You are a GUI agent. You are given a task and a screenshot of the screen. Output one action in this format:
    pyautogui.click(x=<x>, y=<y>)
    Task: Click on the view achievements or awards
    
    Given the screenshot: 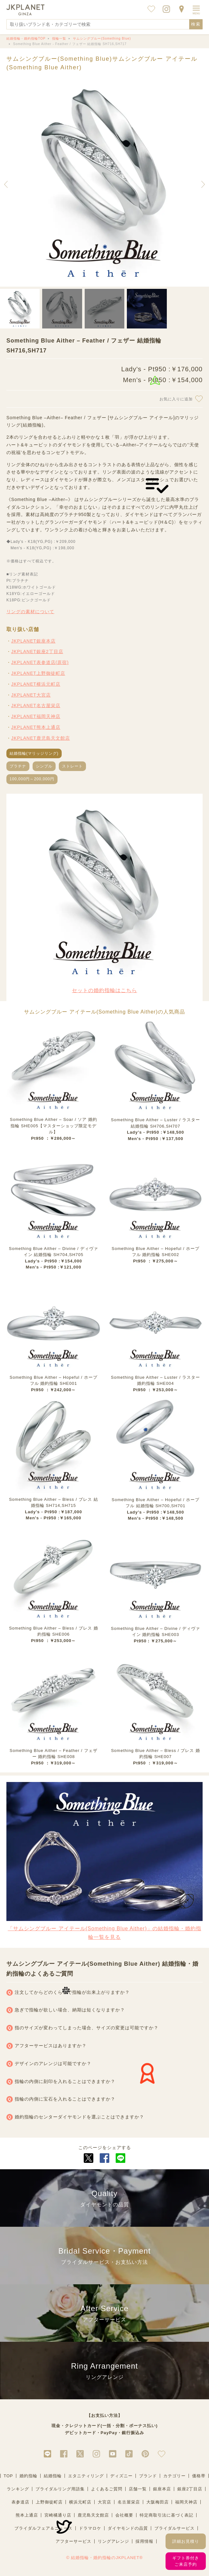 What is the action you would take?
    pyautogui.click(x=147, y=2073)
    